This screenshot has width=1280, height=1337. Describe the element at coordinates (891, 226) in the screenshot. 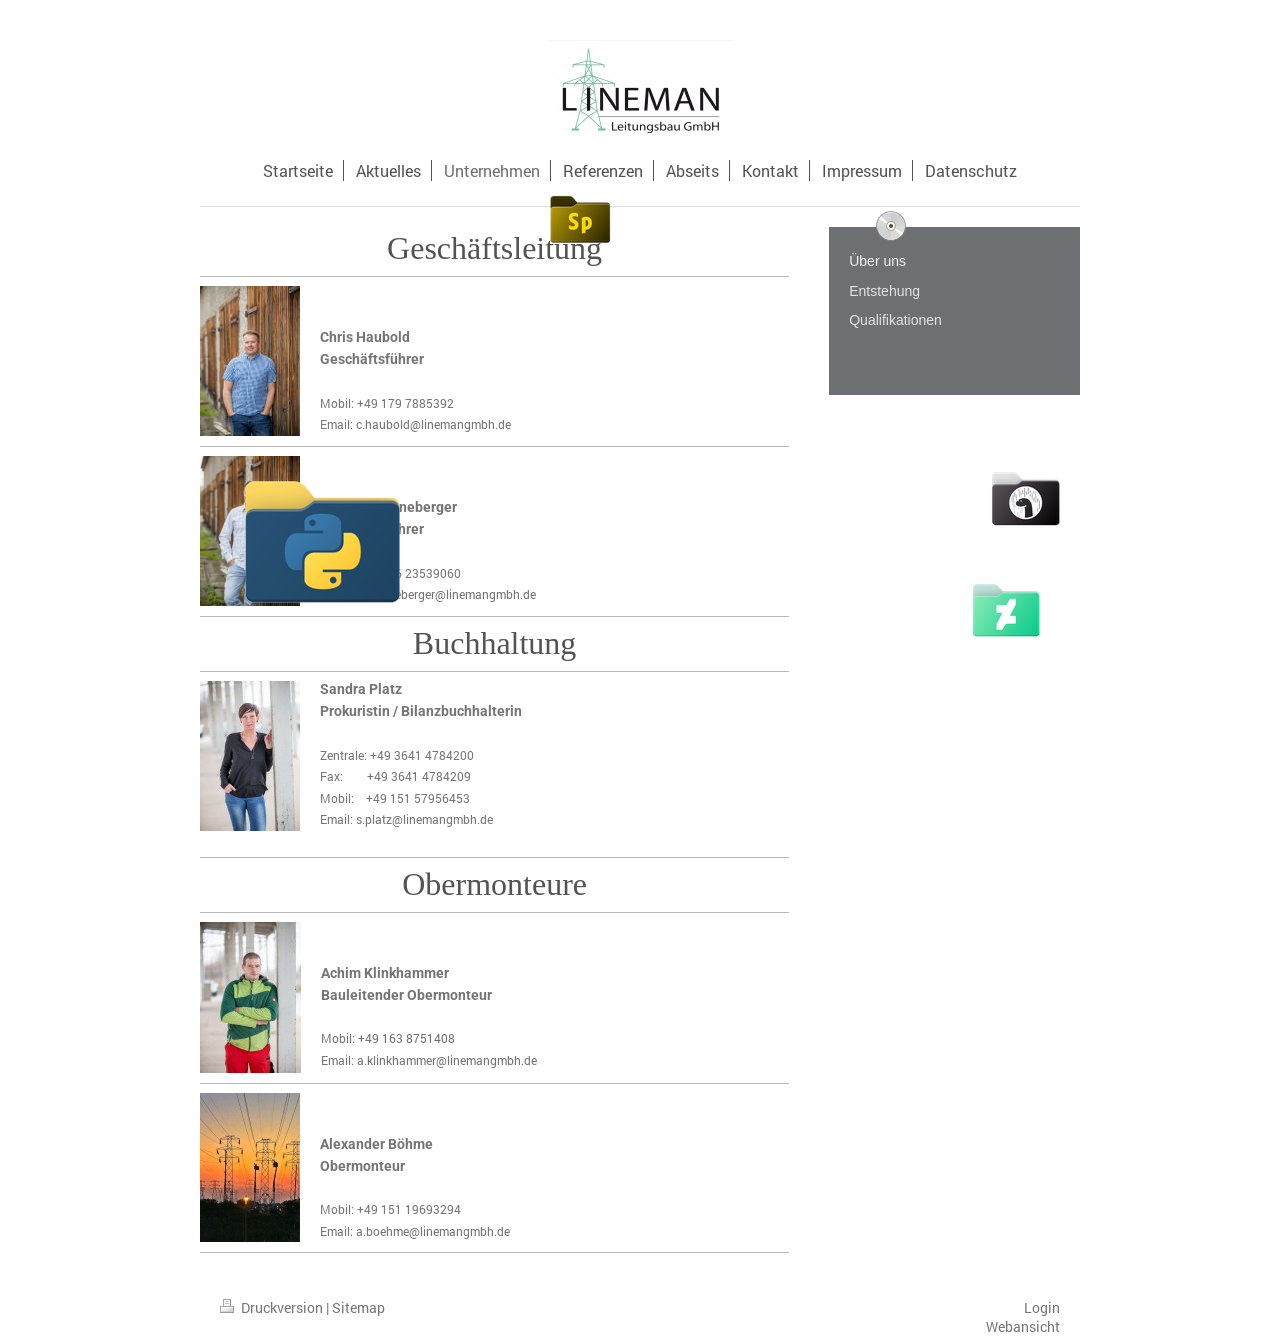

I see `access cd/dvd drive` at that location.